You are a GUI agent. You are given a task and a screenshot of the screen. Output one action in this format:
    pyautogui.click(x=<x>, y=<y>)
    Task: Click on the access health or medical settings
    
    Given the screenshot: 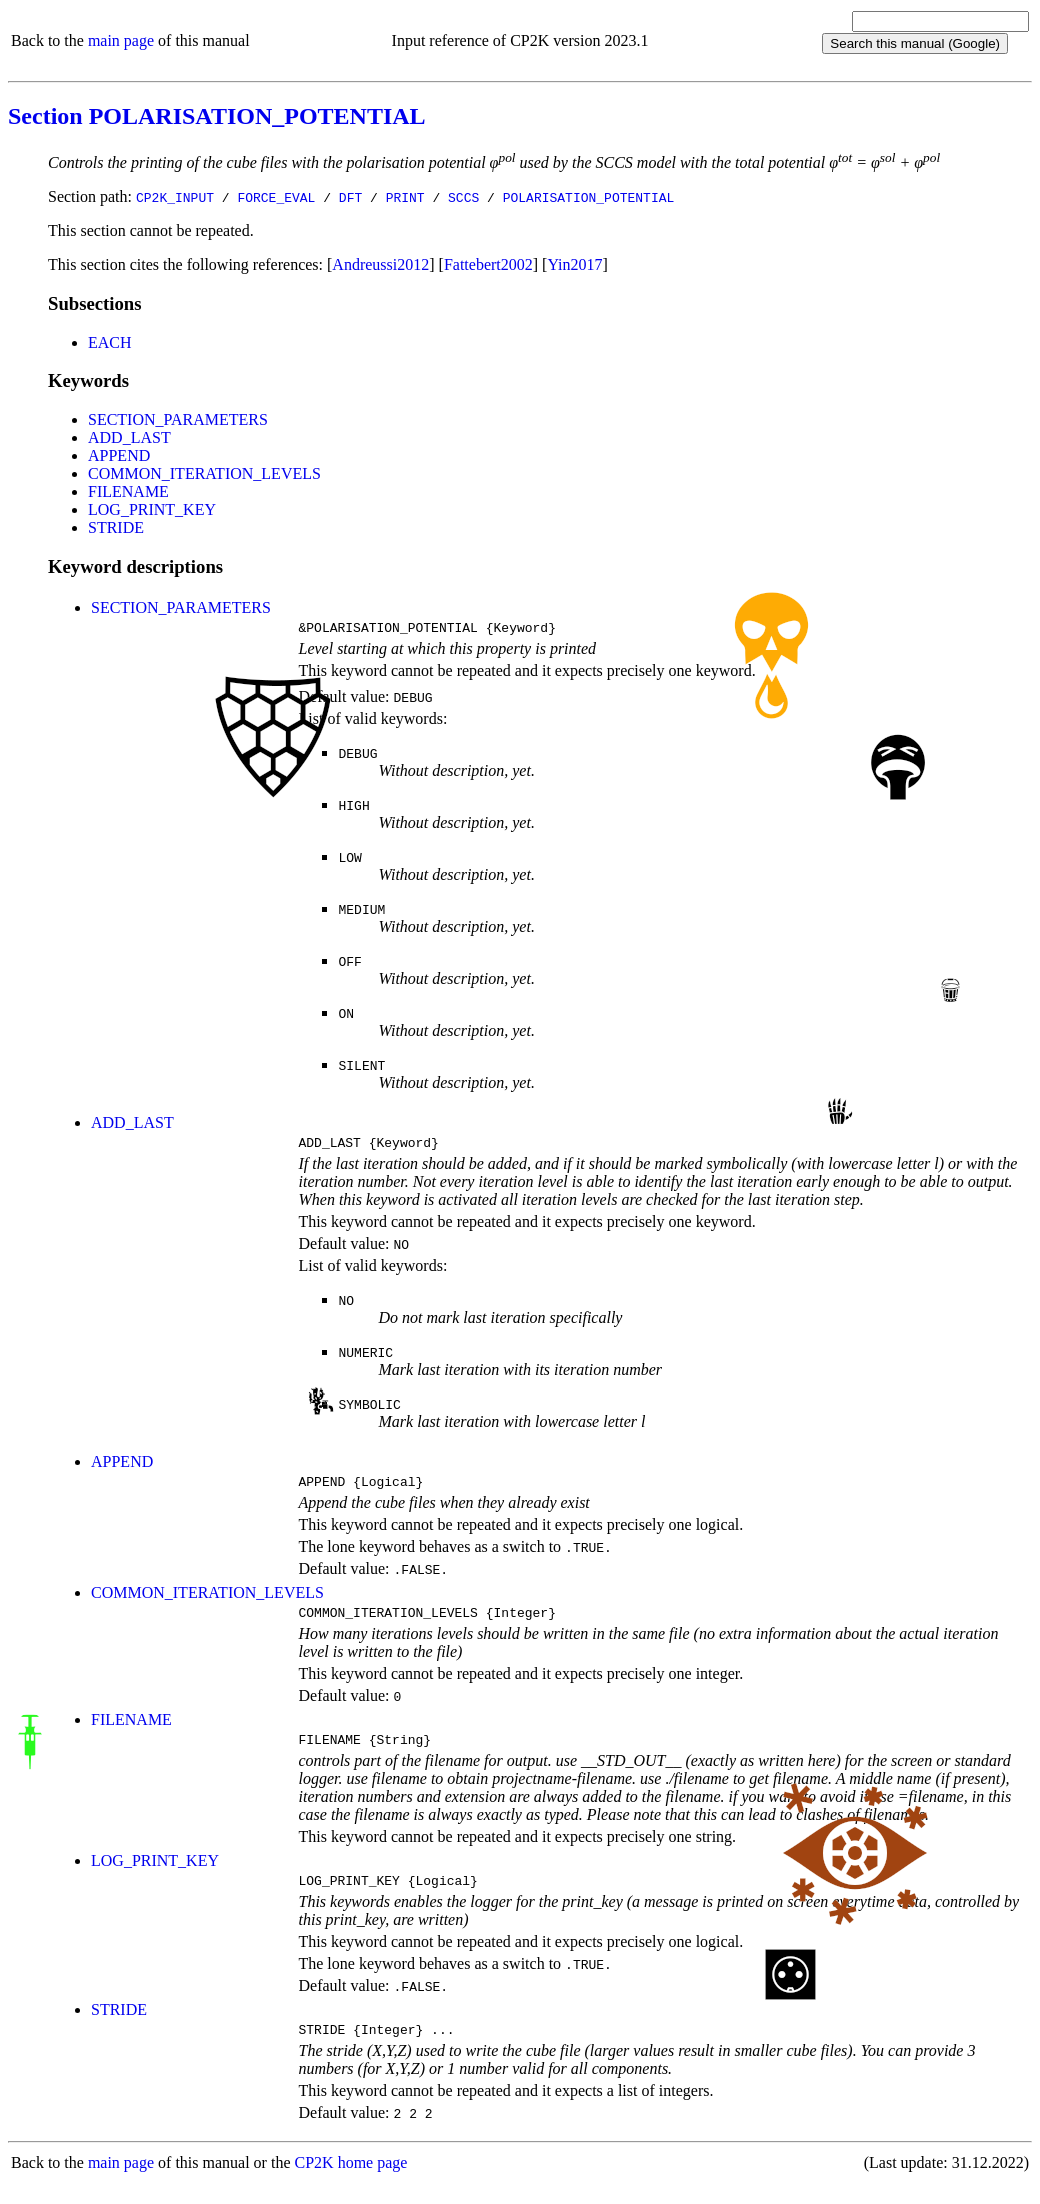 What is the action you would take?
    pyautogui.click(x=30, y=1742)
    